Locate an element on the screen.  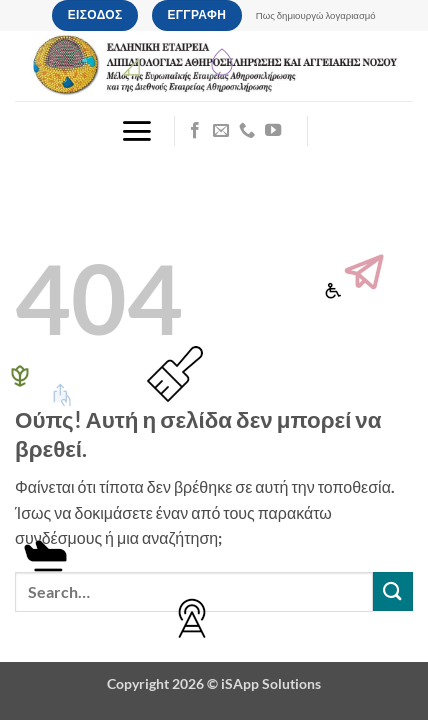
indicates cellular network signal or connectivity is located at coordinates (192, 619).